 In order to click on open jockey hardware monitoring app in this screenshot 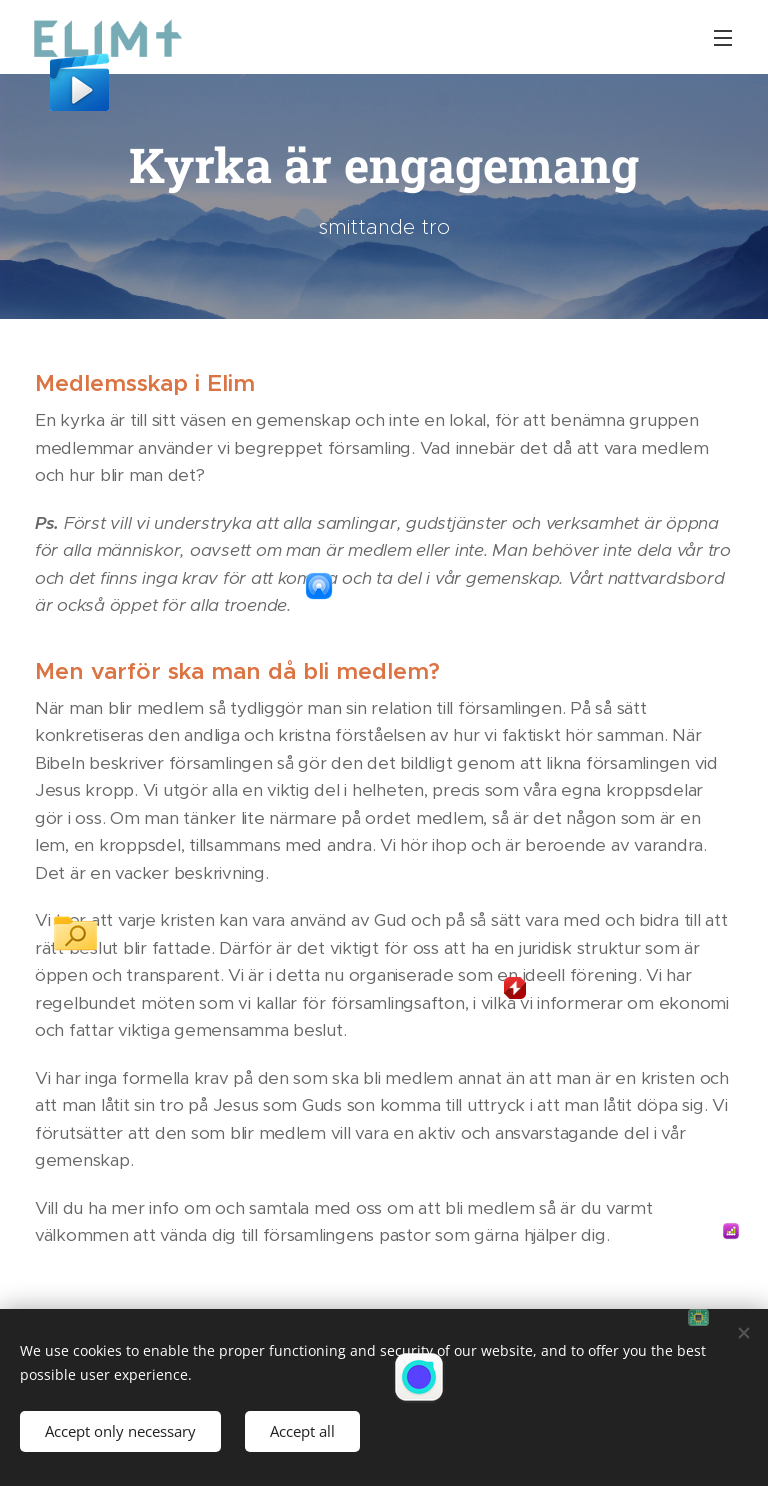, I will do `click(698, 1317)`.